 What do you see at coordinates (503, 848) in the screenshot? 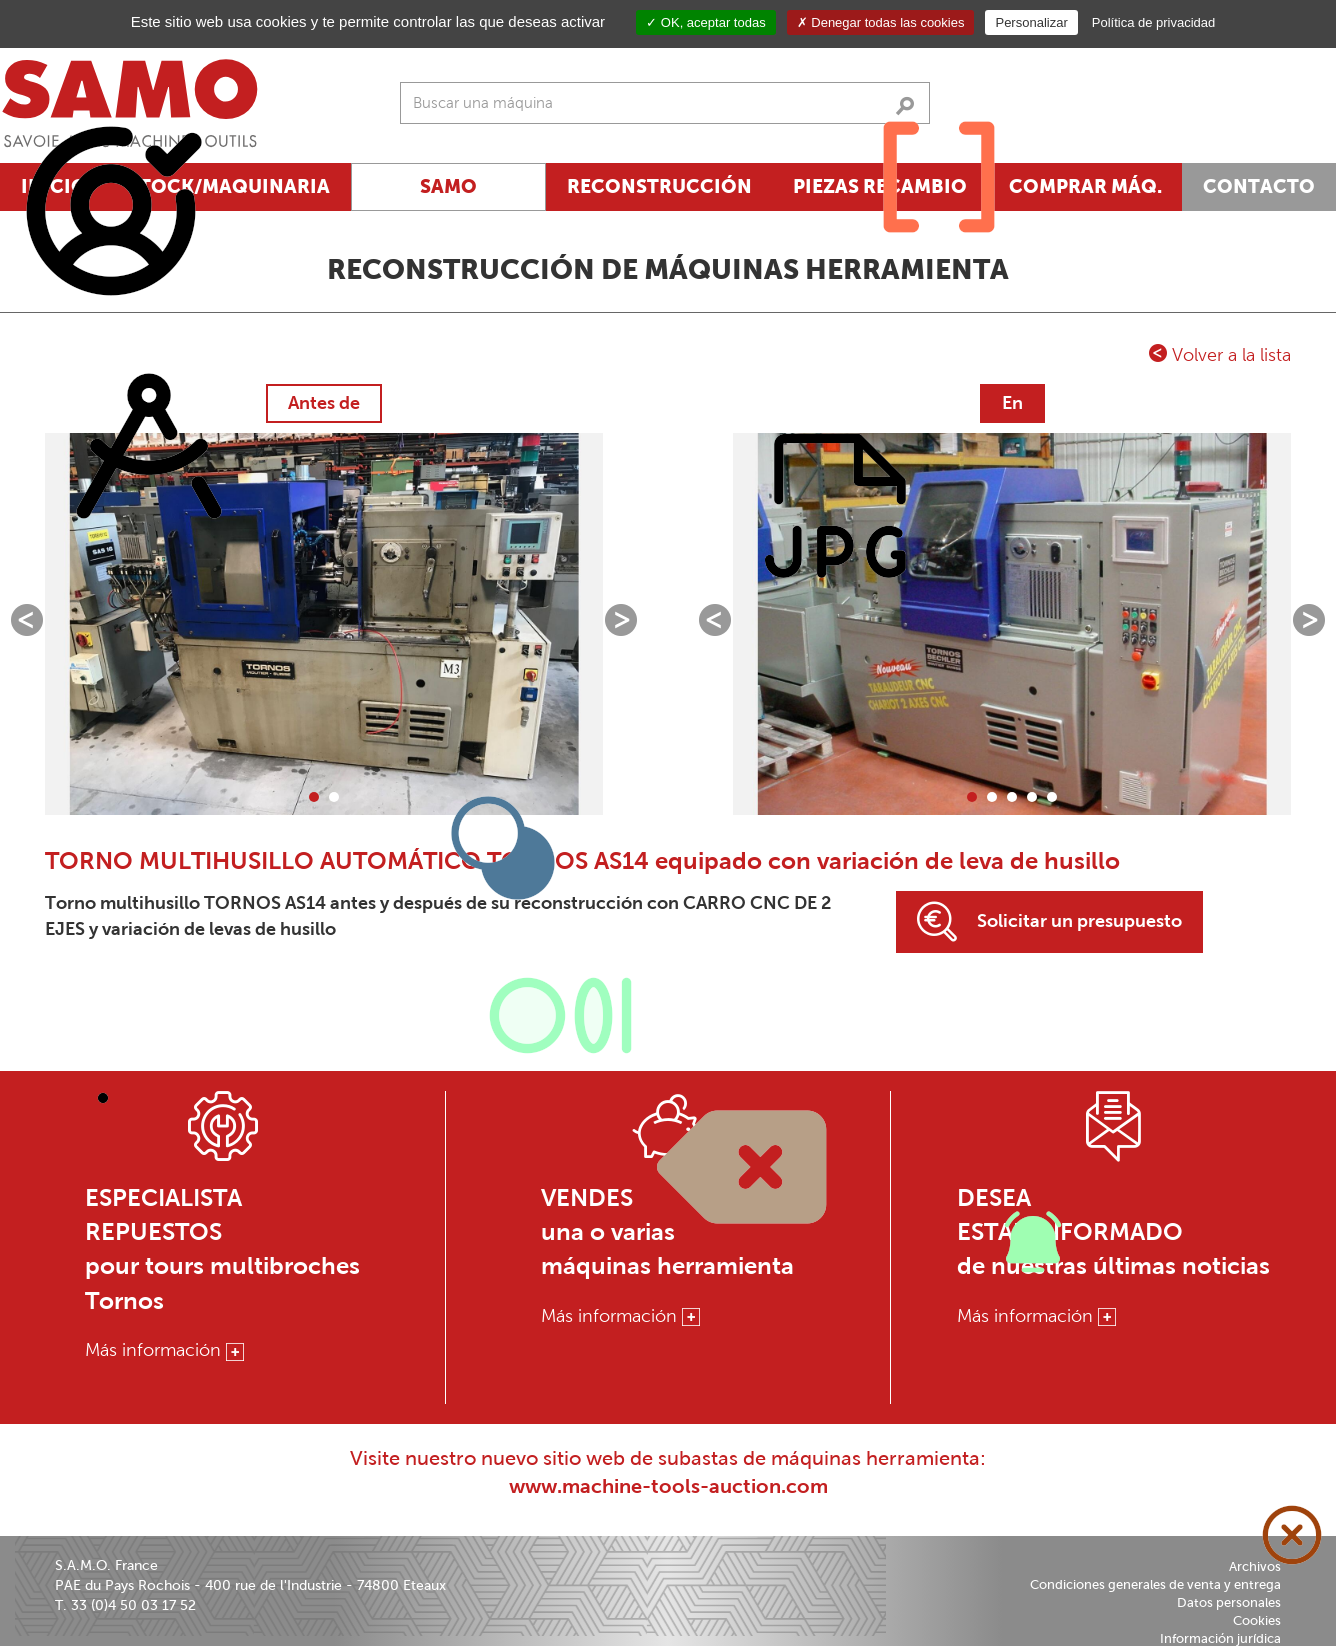
I see `subtract or remove a layer` at bounding box center [503, 848].